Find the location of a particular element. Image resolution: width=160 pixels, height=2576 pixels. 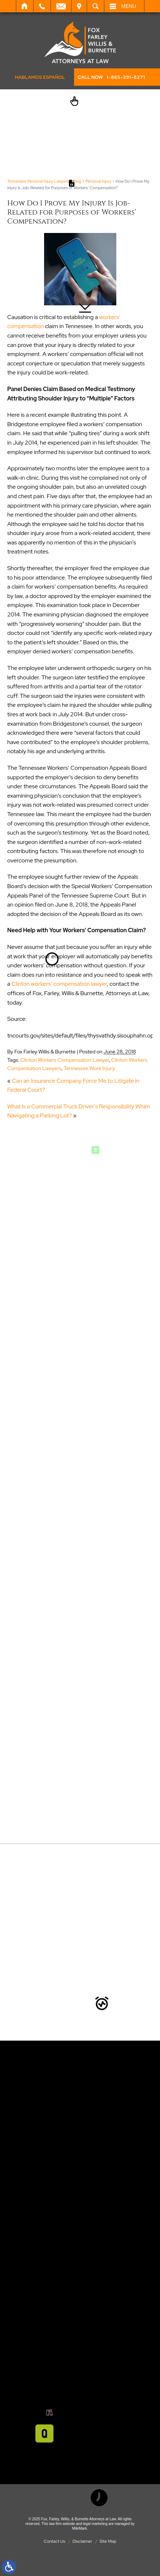

indicates 0% progress or empty state is located at coordinates (52, 959).